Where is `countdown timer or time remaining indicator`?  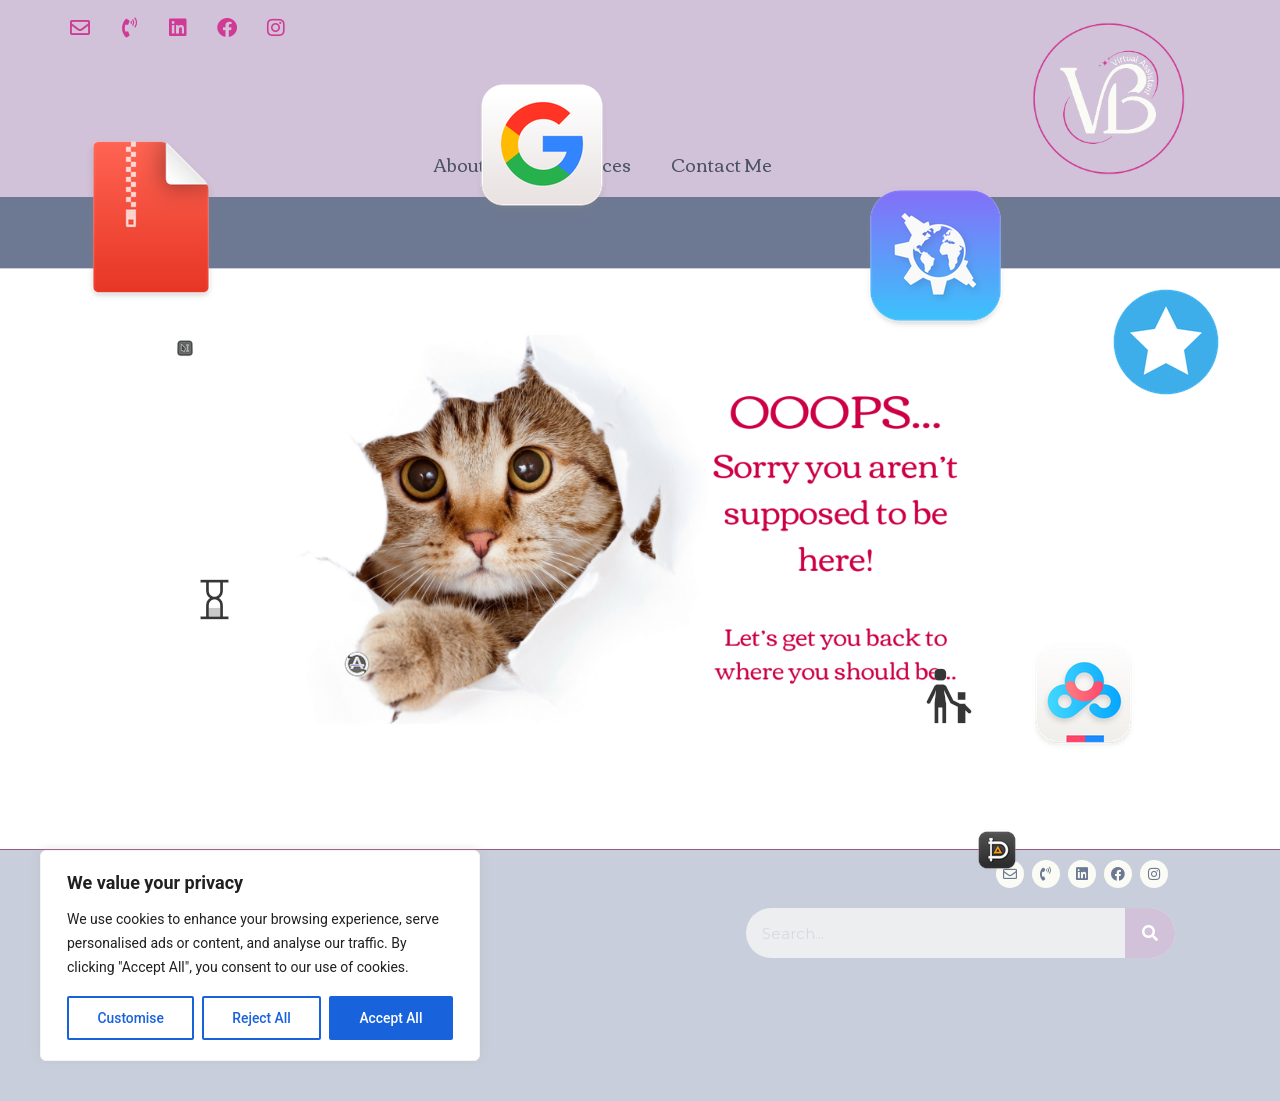 countdown timer or time remaining indicator is located at coordinates (214, 599).